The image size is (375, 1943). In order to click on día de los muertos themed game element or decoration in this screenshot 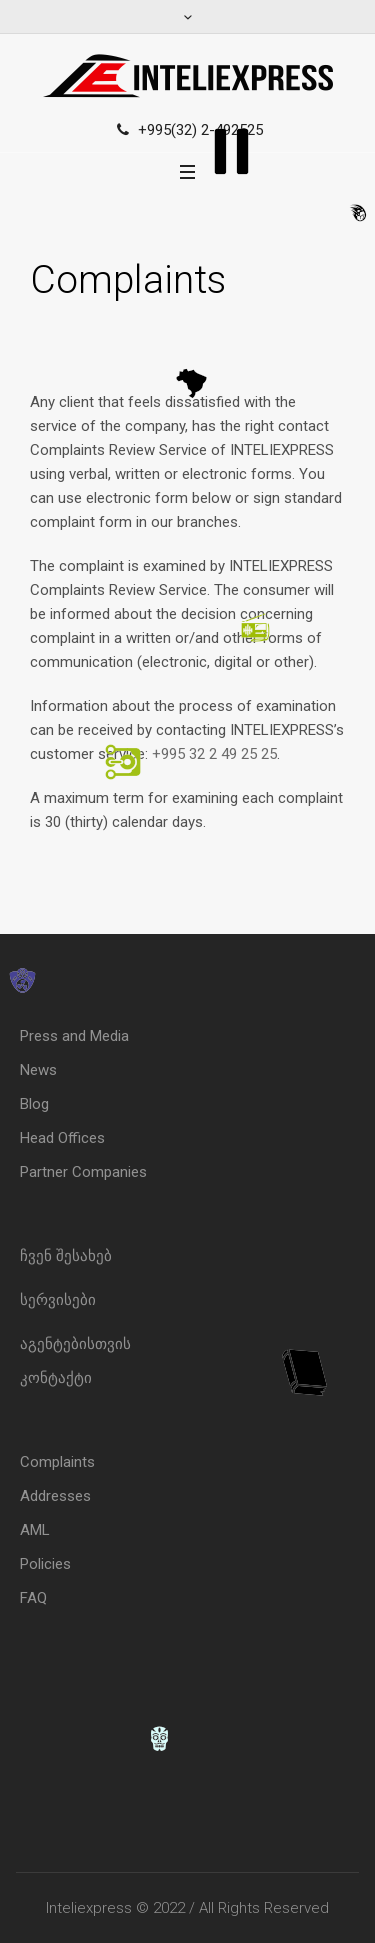, I will do `click(159, 1738)`.